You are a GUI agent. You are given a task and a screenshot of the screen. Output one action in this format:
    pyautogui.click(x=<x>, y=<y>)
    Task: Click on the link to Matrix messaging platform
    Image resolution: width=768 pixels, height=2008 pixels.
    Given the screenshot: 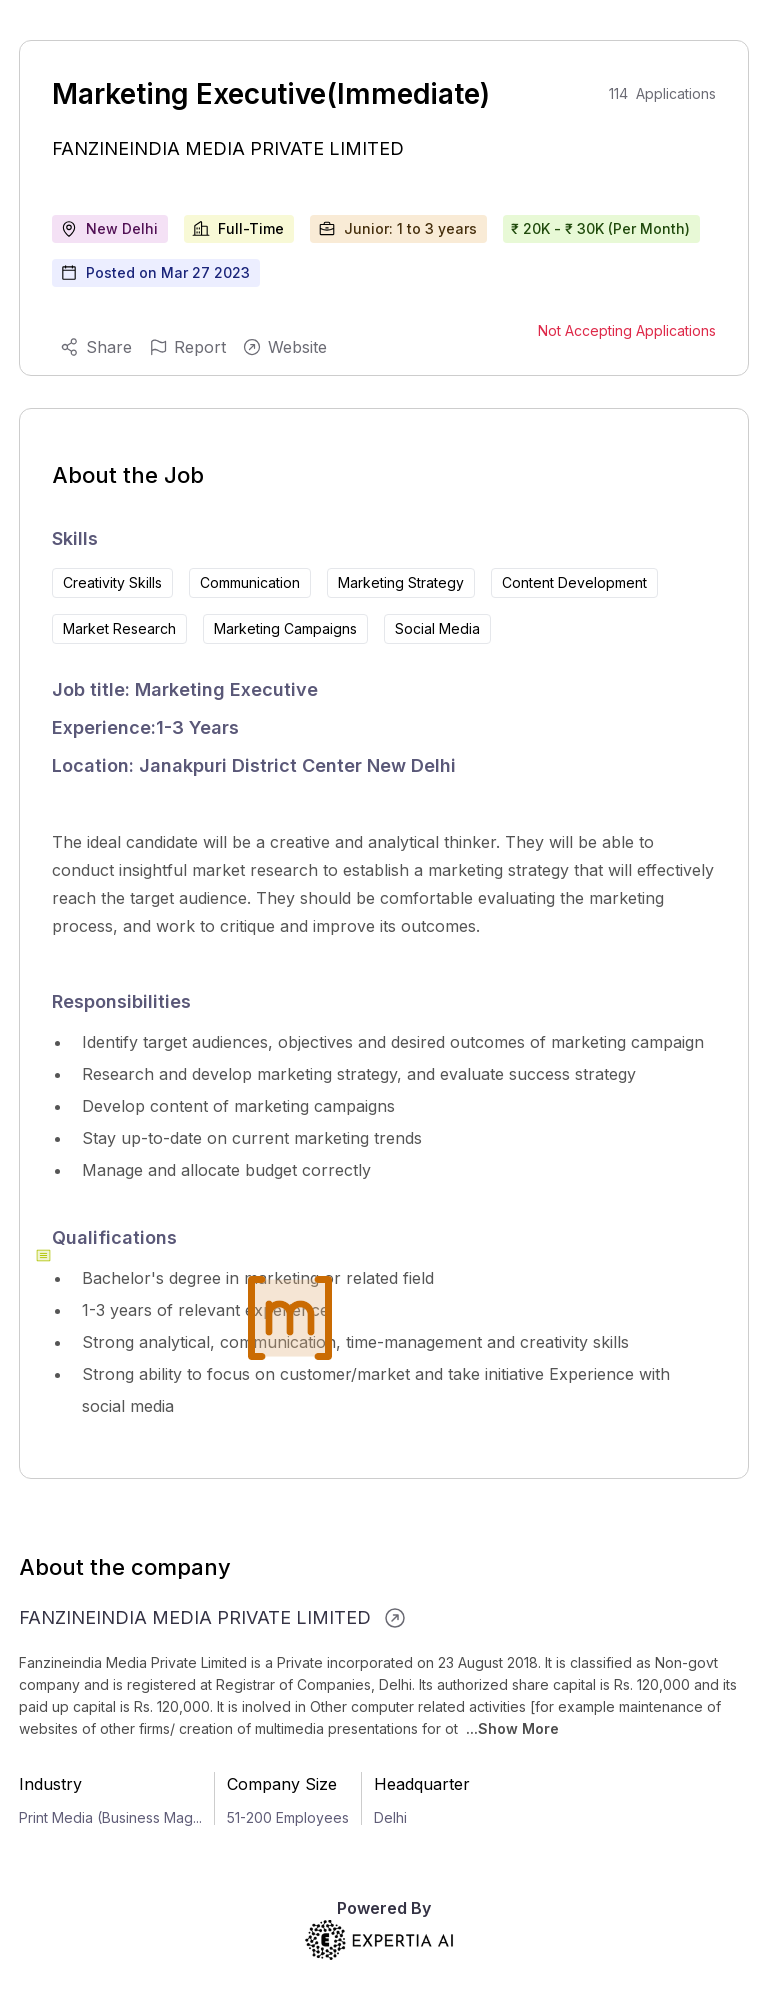 What is the action you would take?
    pyautogui.click(x=290, y=1318)
    